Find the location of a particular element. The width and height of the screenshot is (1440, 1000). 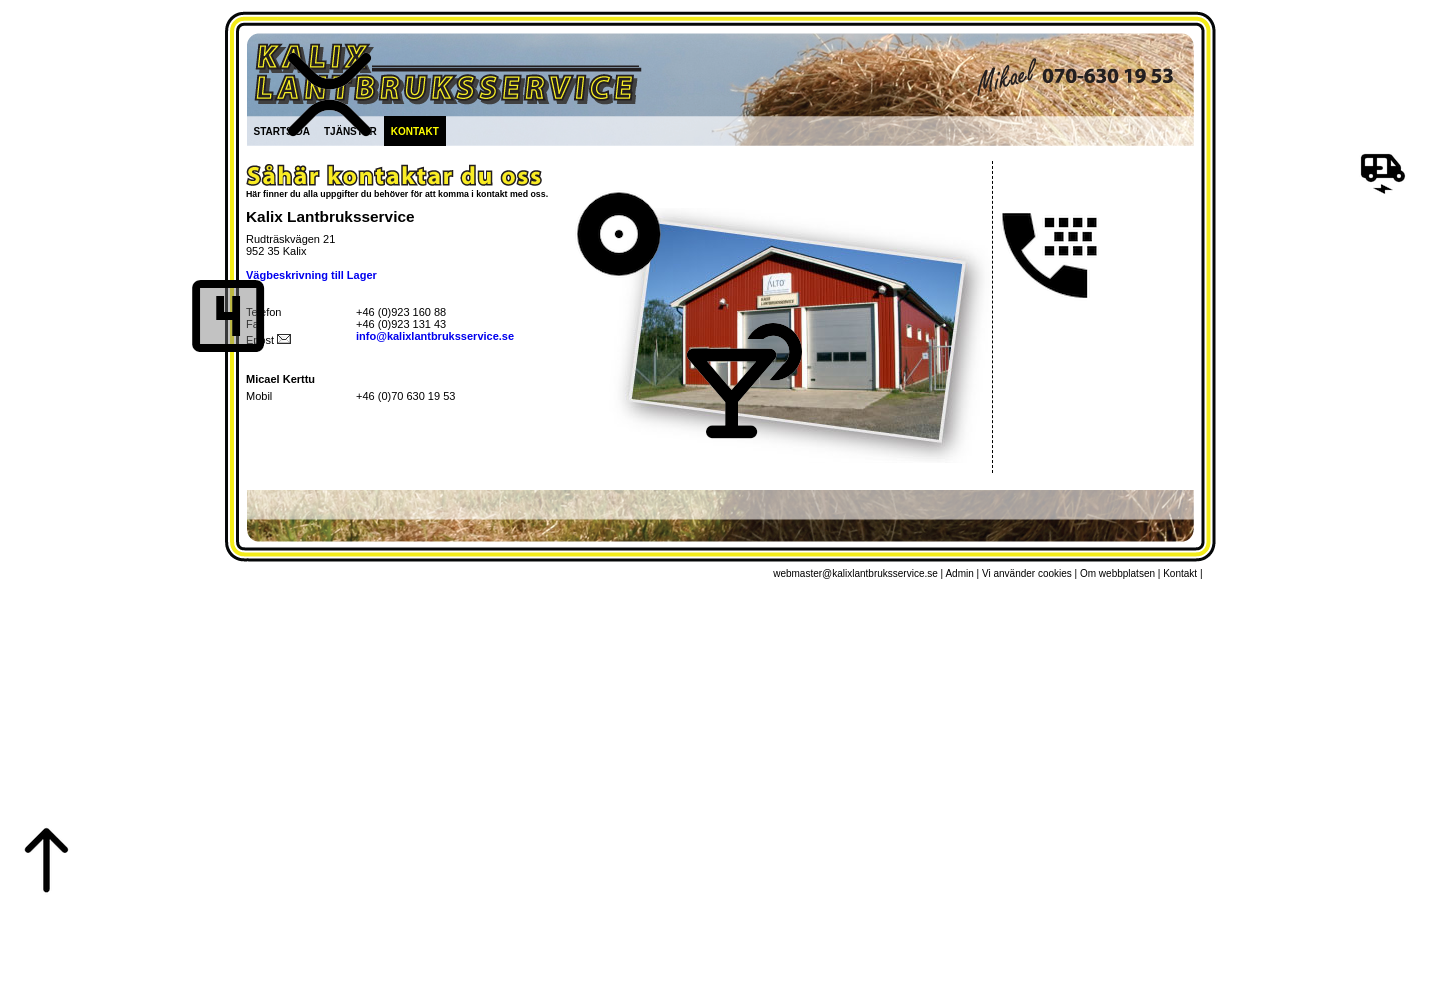

select image filter or effect number 4 is located at coordinates (228, 316).